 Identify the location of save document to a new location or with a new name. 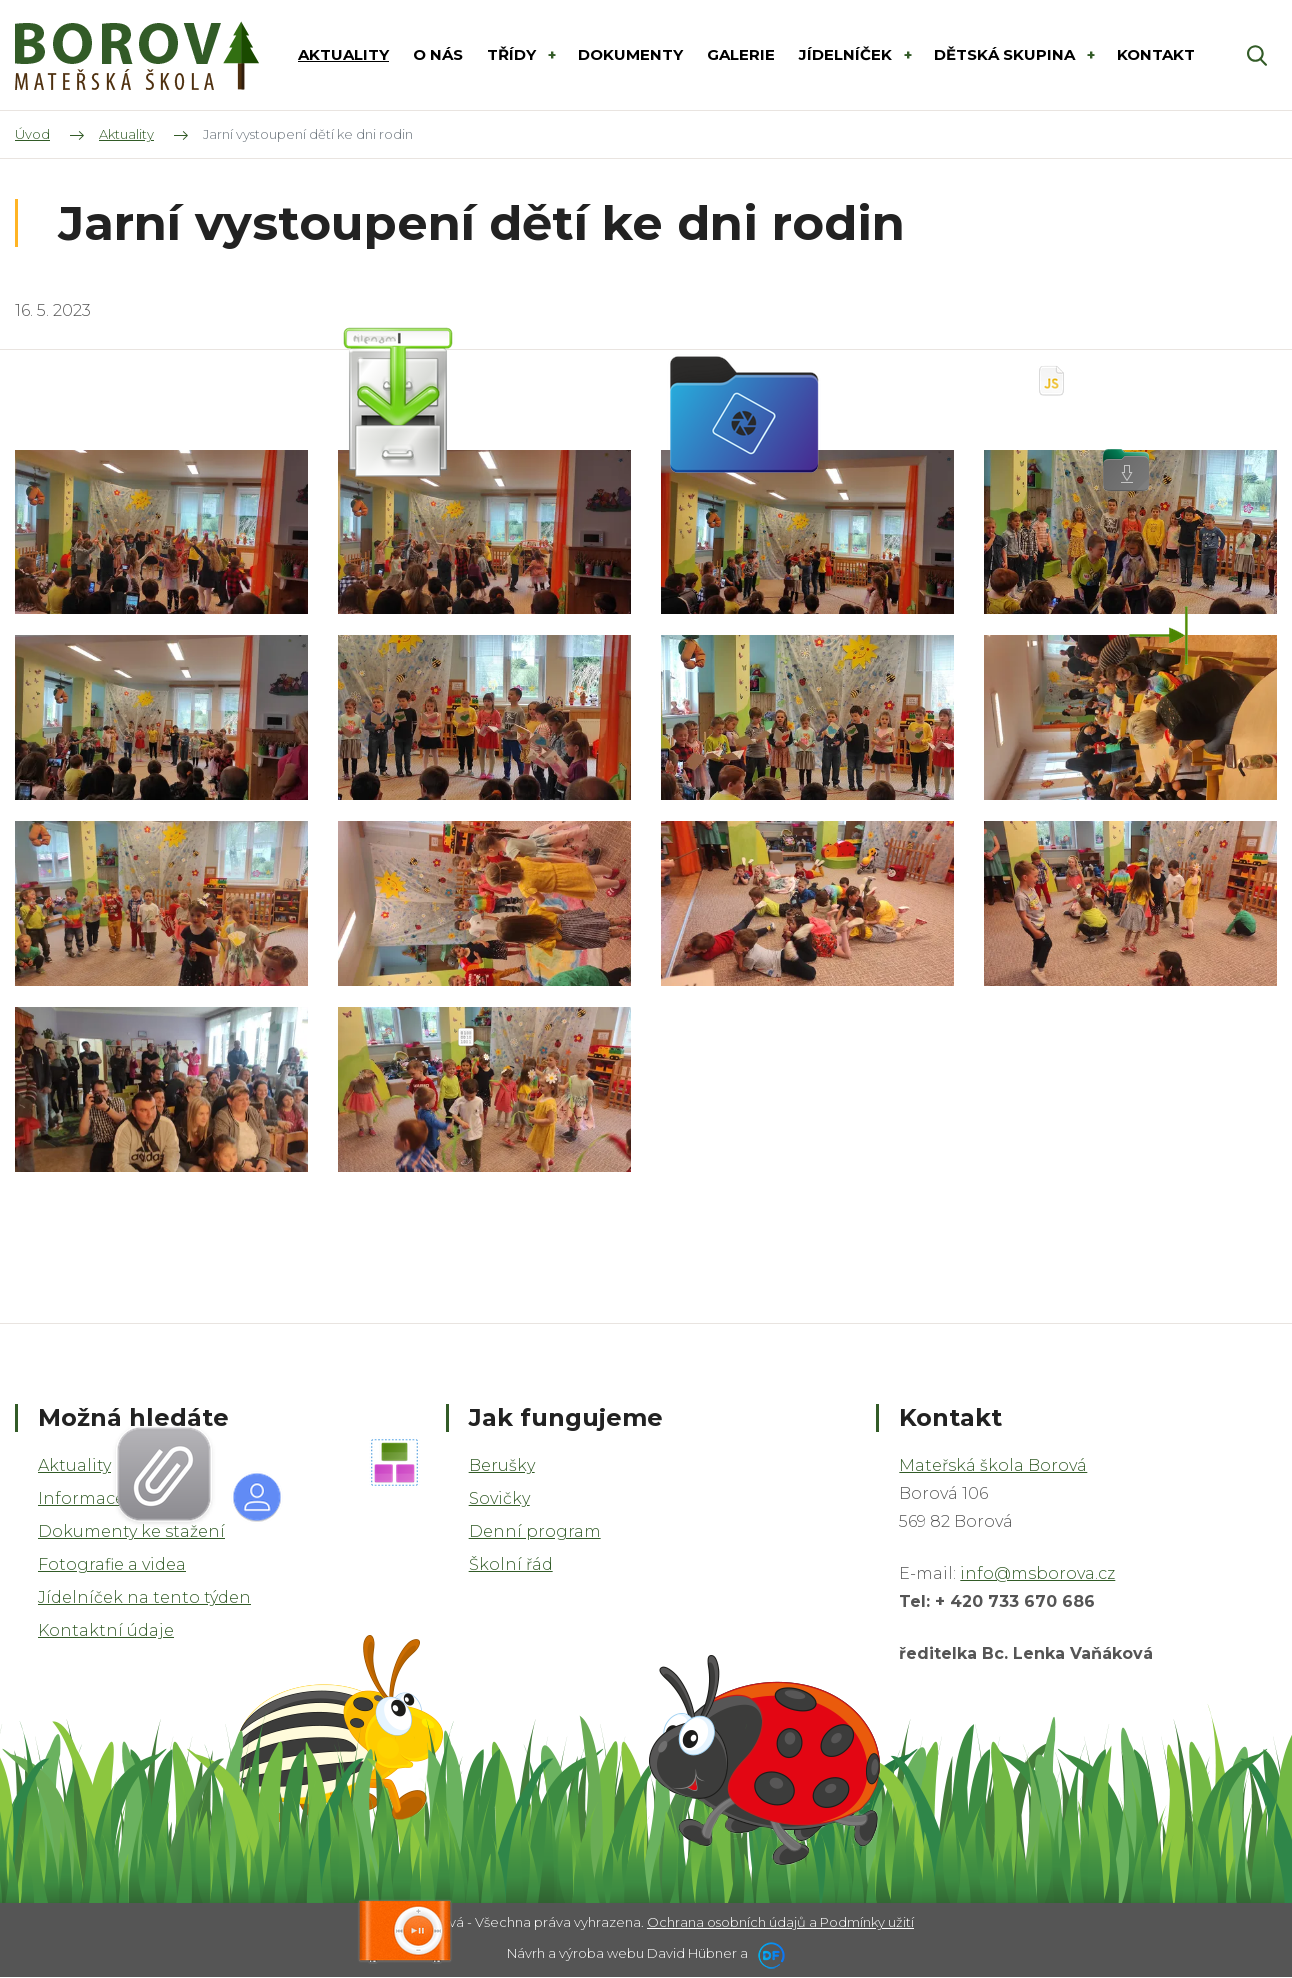
(398, 407).